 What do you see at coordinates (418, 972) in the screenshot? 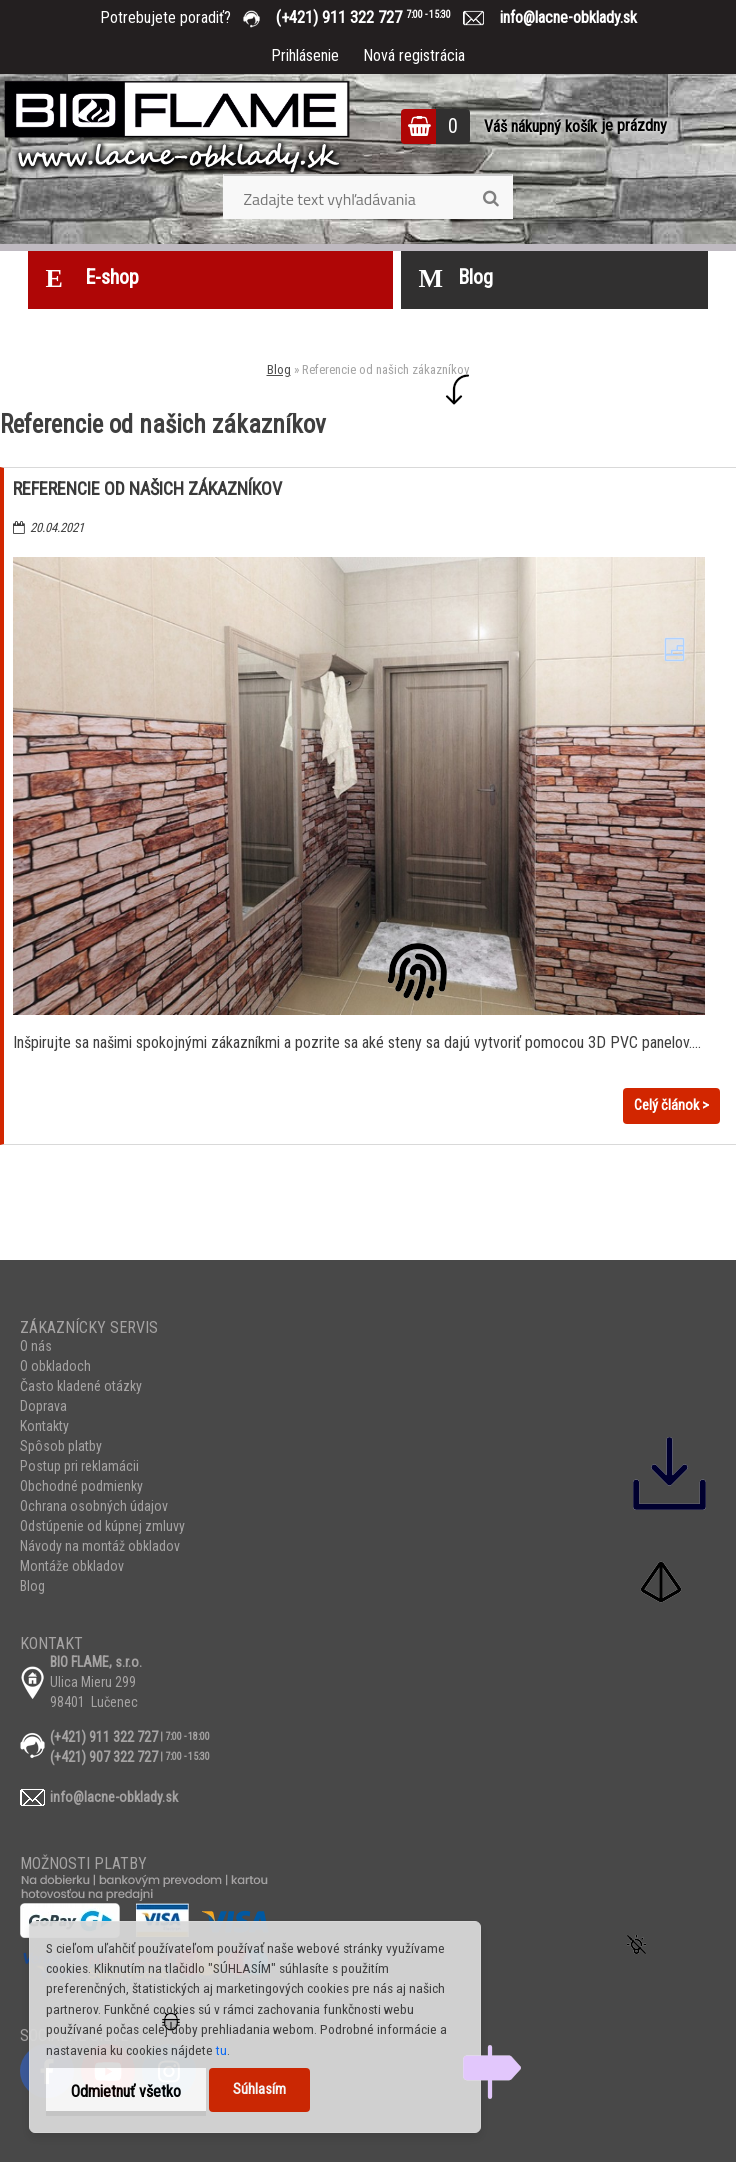
I see `authenticate with biometric fingerprint` at bounding box center [418, 972].